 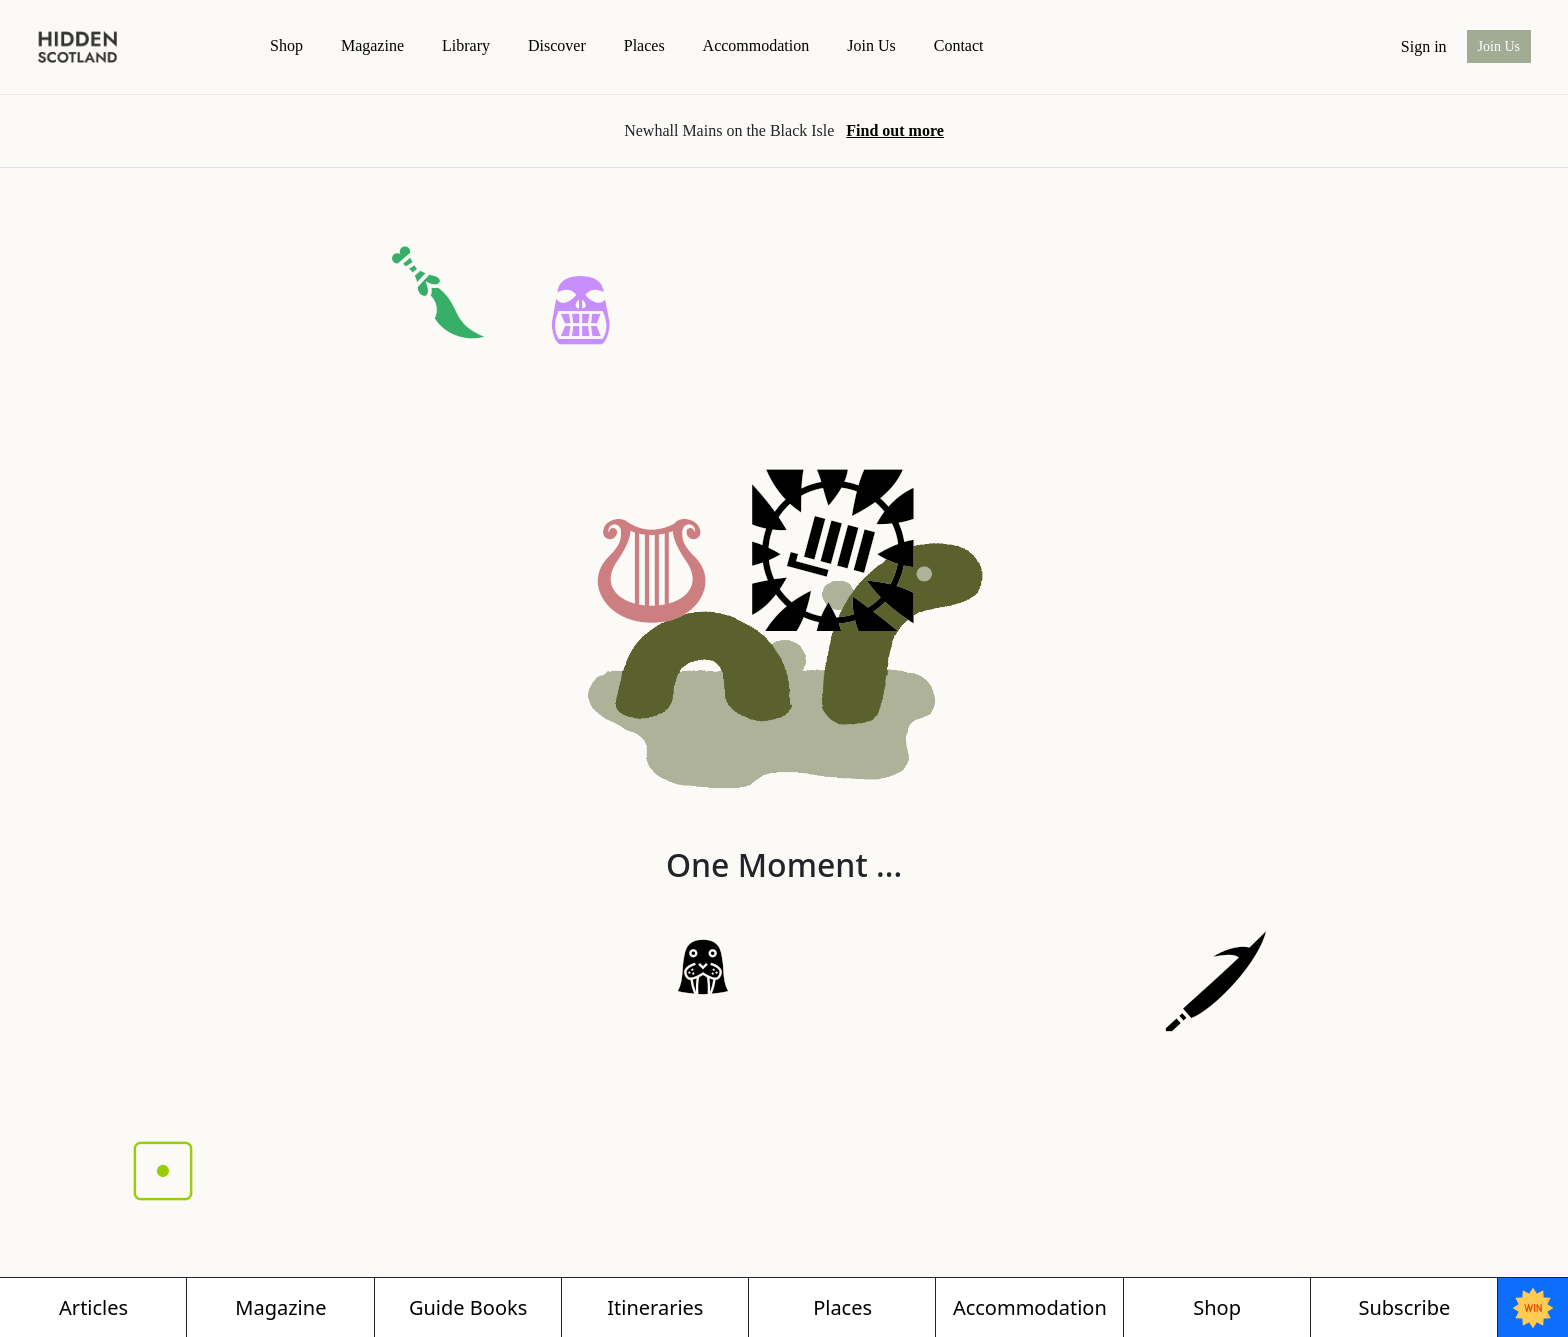 I want to click on roll the dice or trigger random selection, so click(x=163, y=1171).